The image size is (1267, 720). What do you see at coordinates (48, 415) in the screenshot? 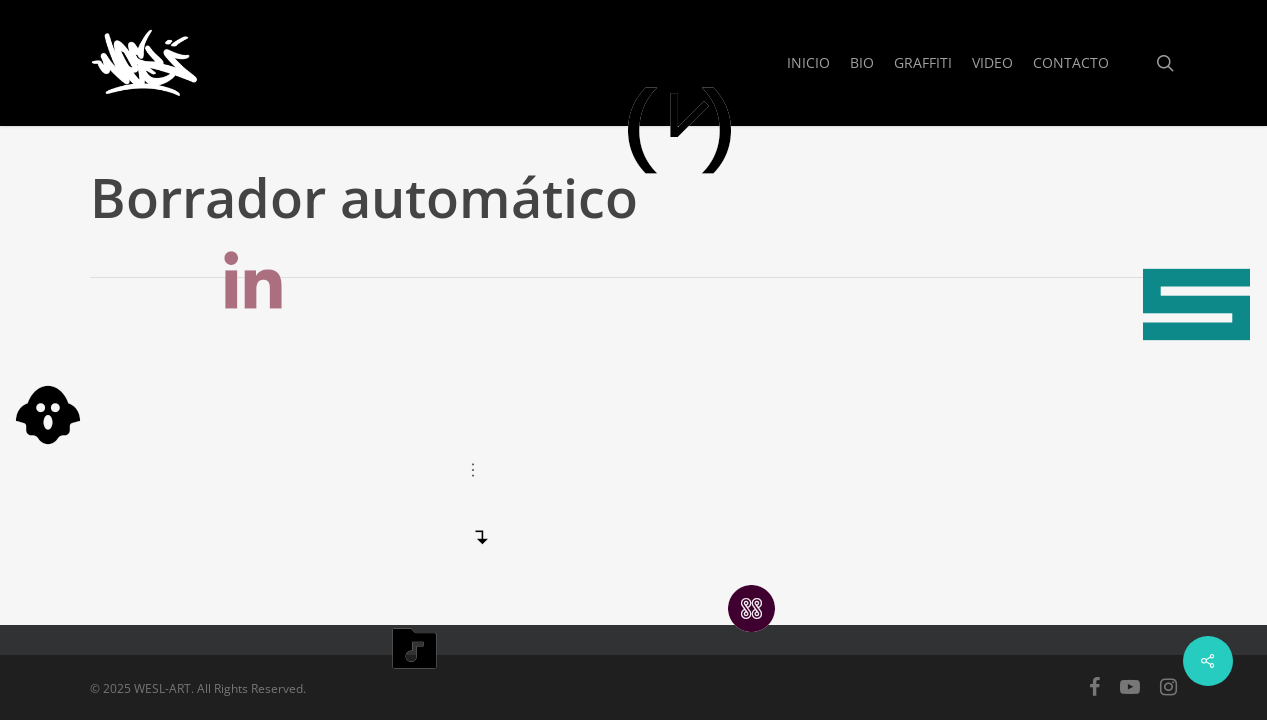
I see `ghost mode or incognito status indicator` at bounding box center [48, 415].